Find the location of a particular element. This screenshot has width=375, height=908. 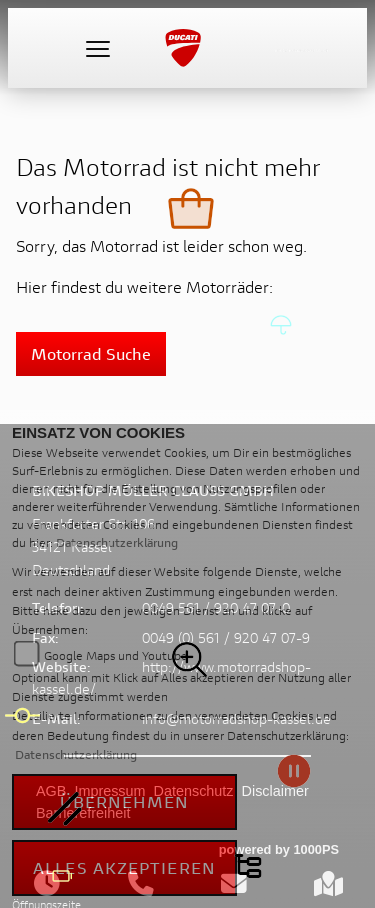

pause media playback is located at coordinates (294, 771).